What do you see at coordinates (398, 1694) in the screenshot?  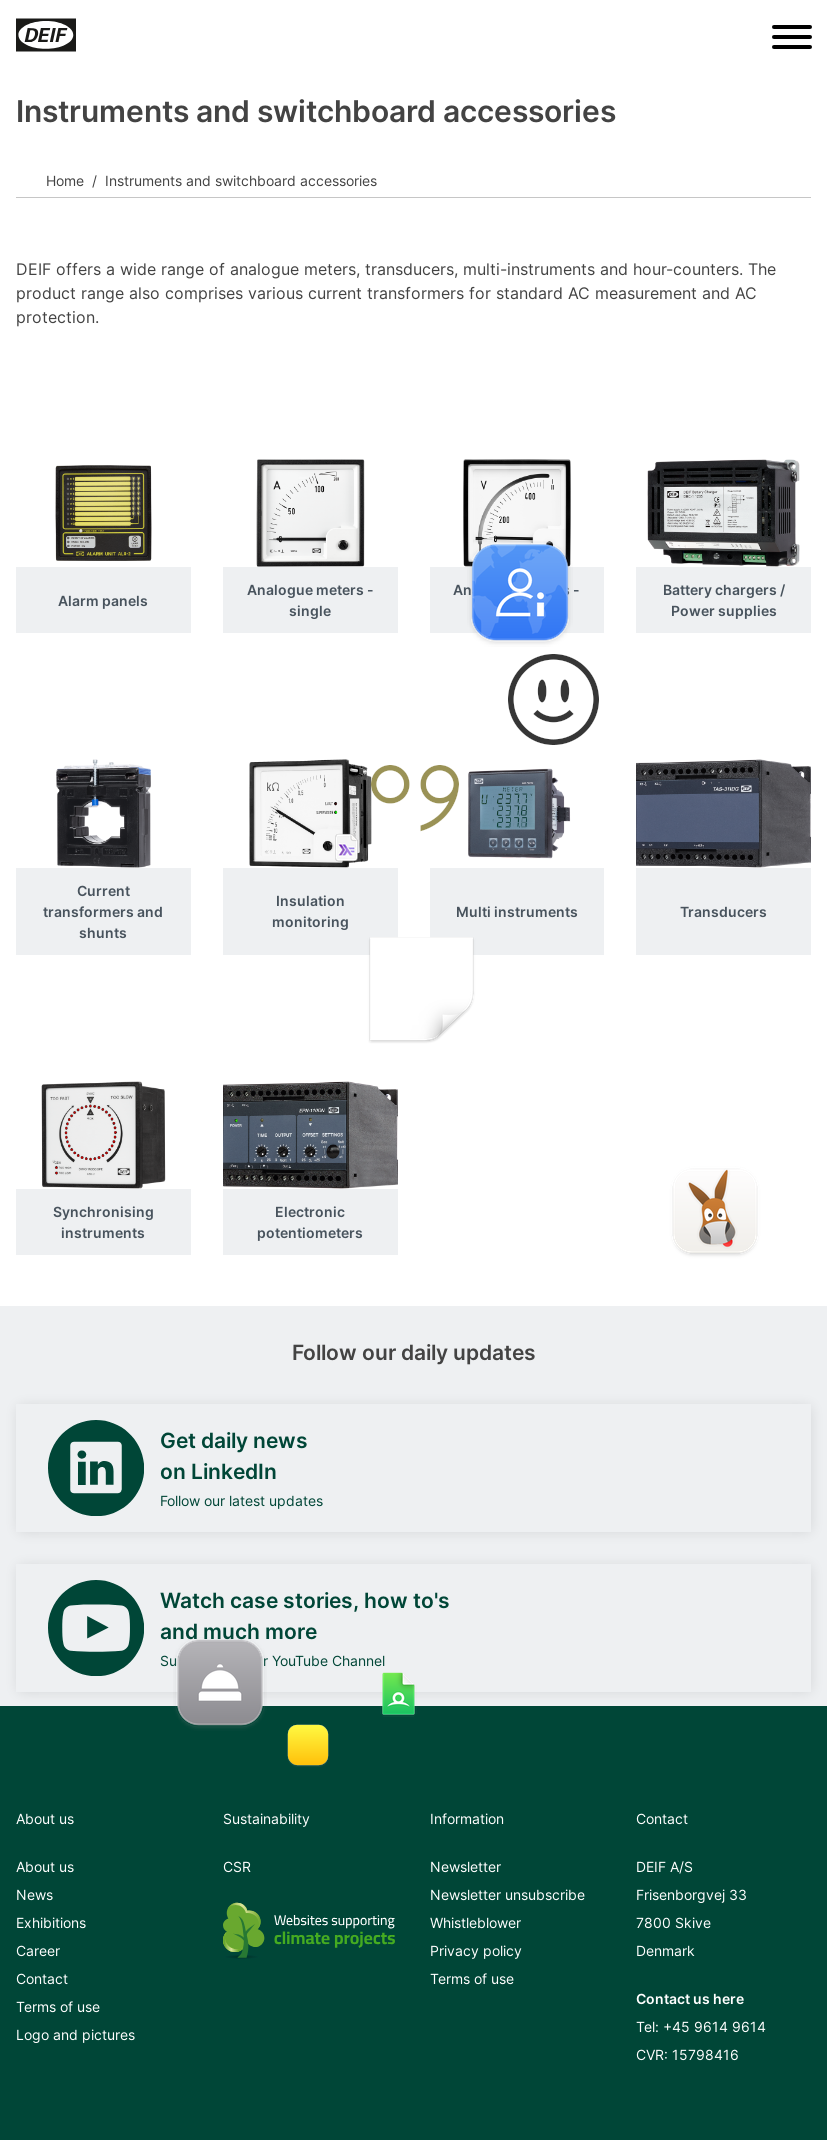 I see `a renderdoc capture file` at bounding box center [398, 1694].